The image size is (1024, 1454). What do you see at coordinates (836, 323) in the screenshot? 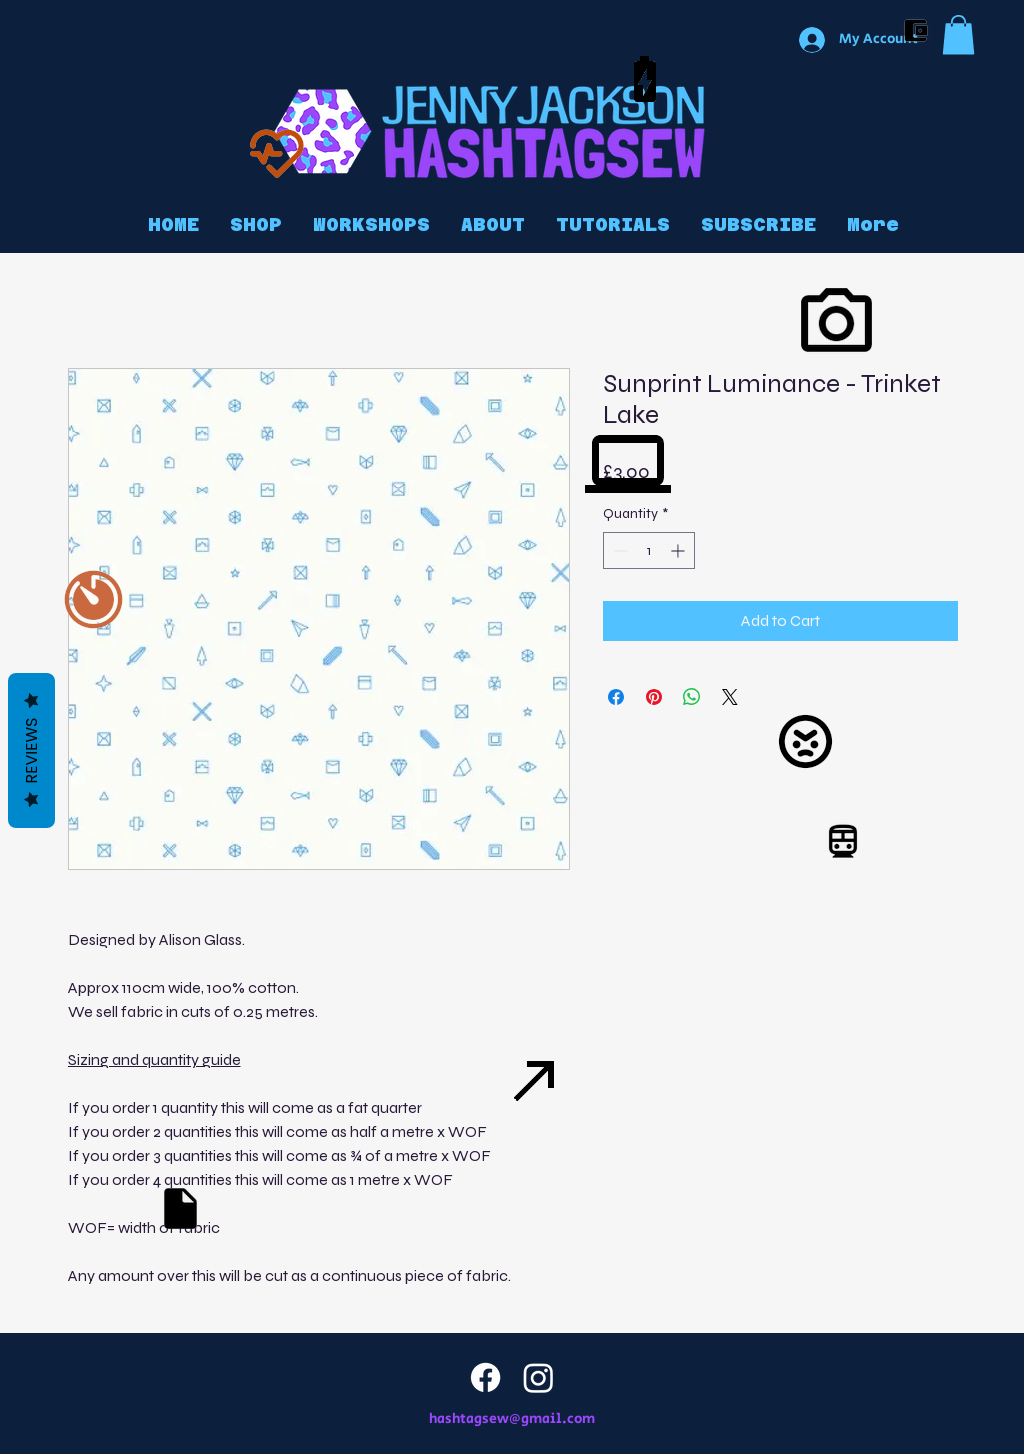
I see `take a photo` at bounding box center [836, 323].